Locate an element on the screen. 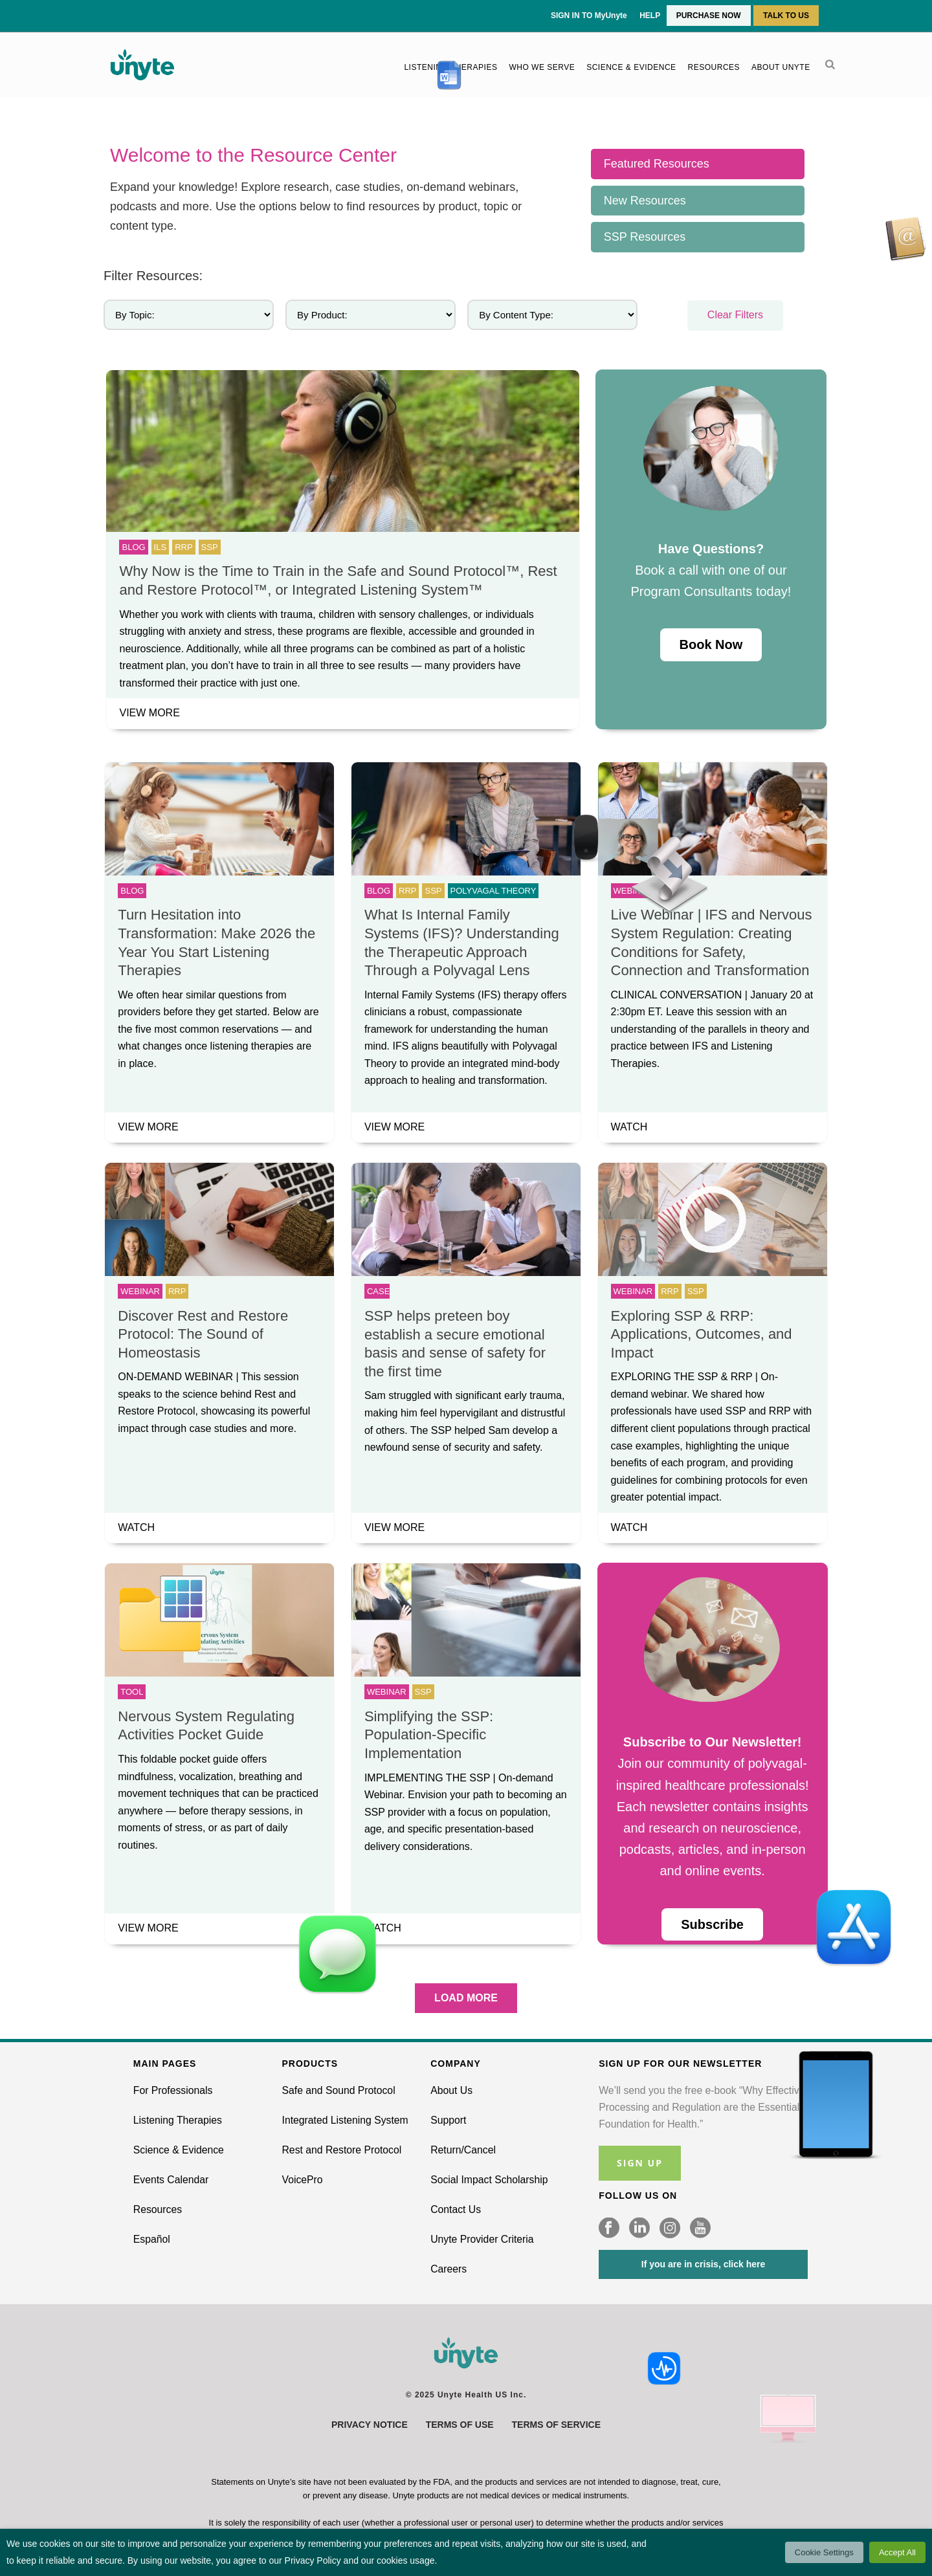  access system diagnostic logs is located at coordinates (664, 2368).